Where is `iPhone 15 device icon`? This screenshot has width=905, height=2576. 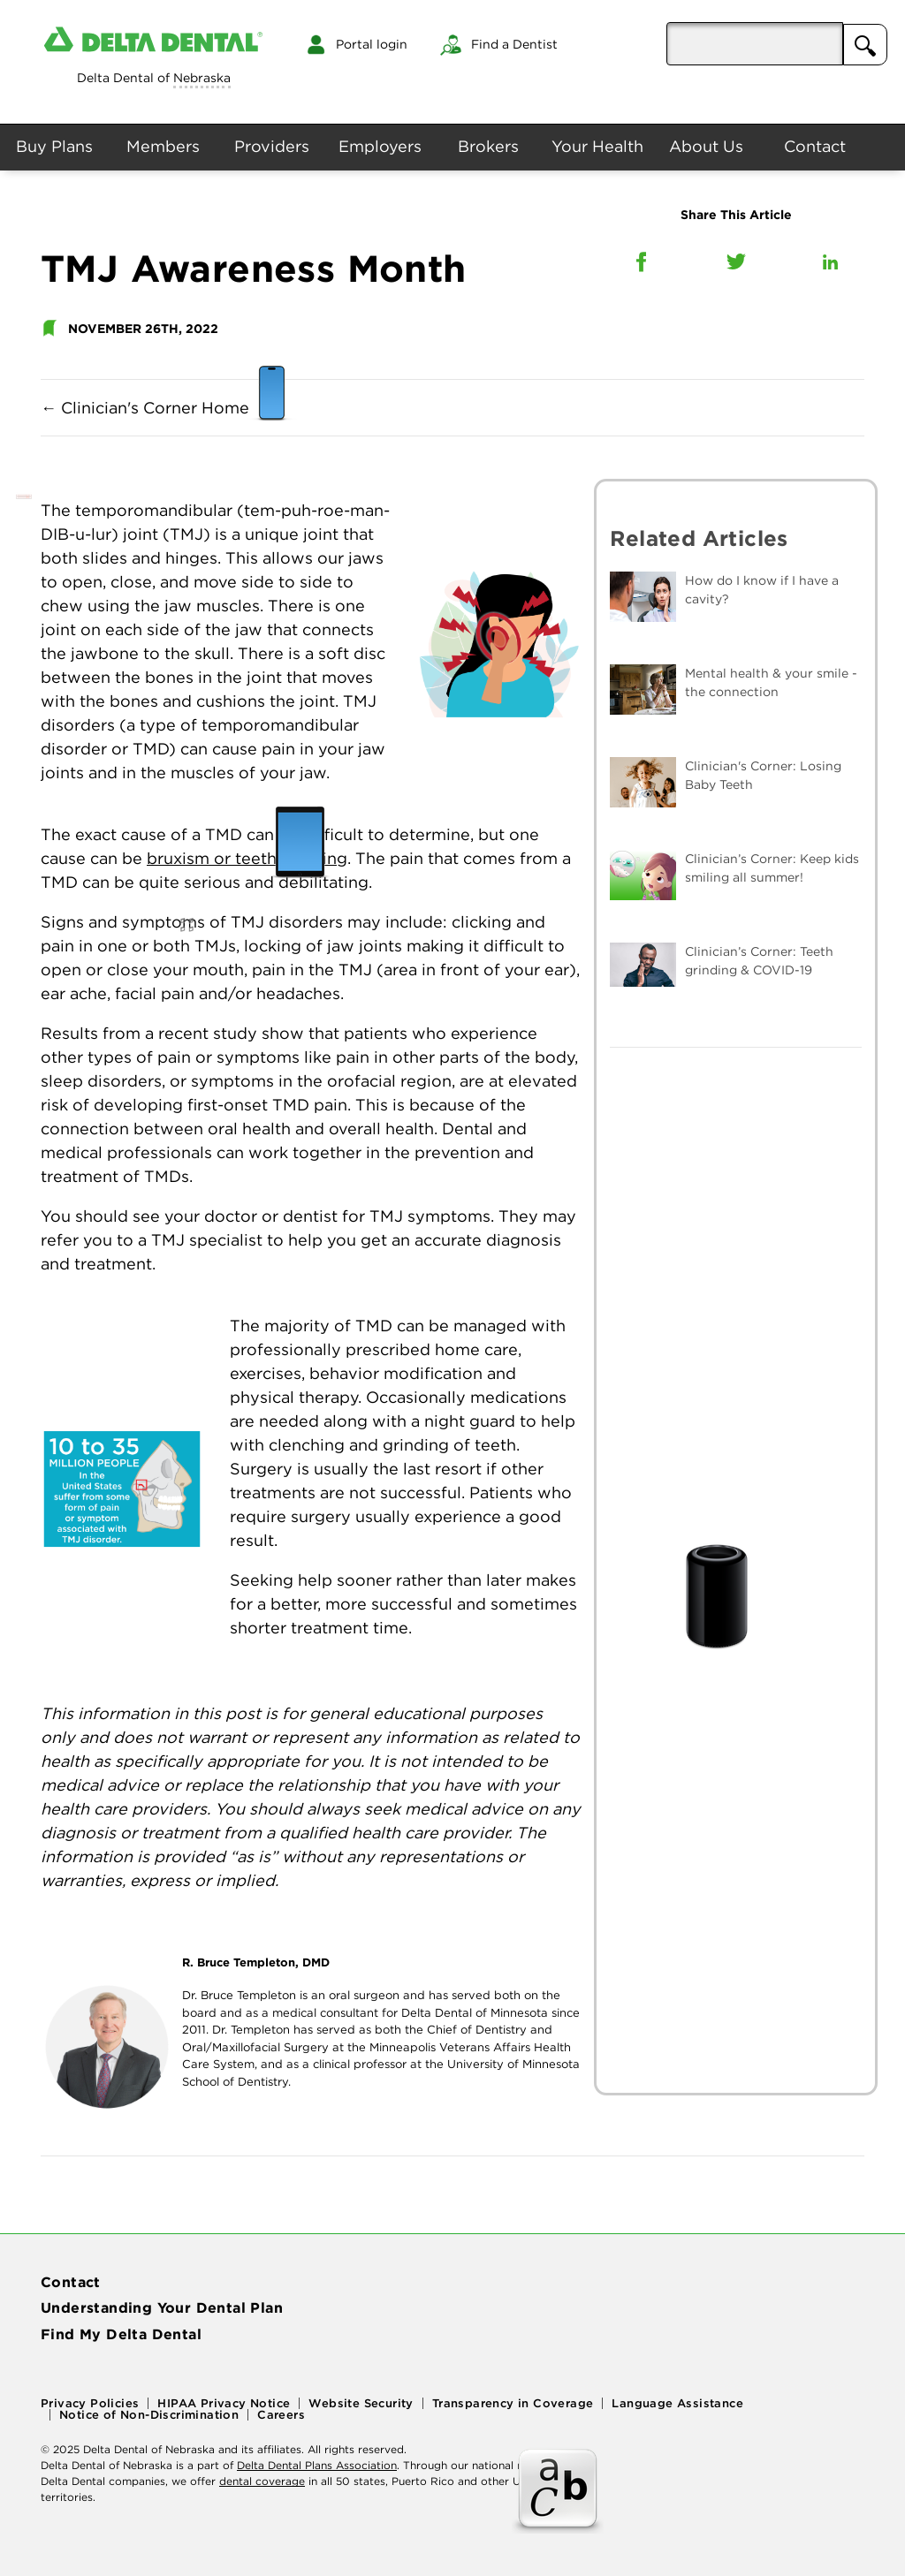
iPhone 15 device icon is located at coordinates (271, 393).